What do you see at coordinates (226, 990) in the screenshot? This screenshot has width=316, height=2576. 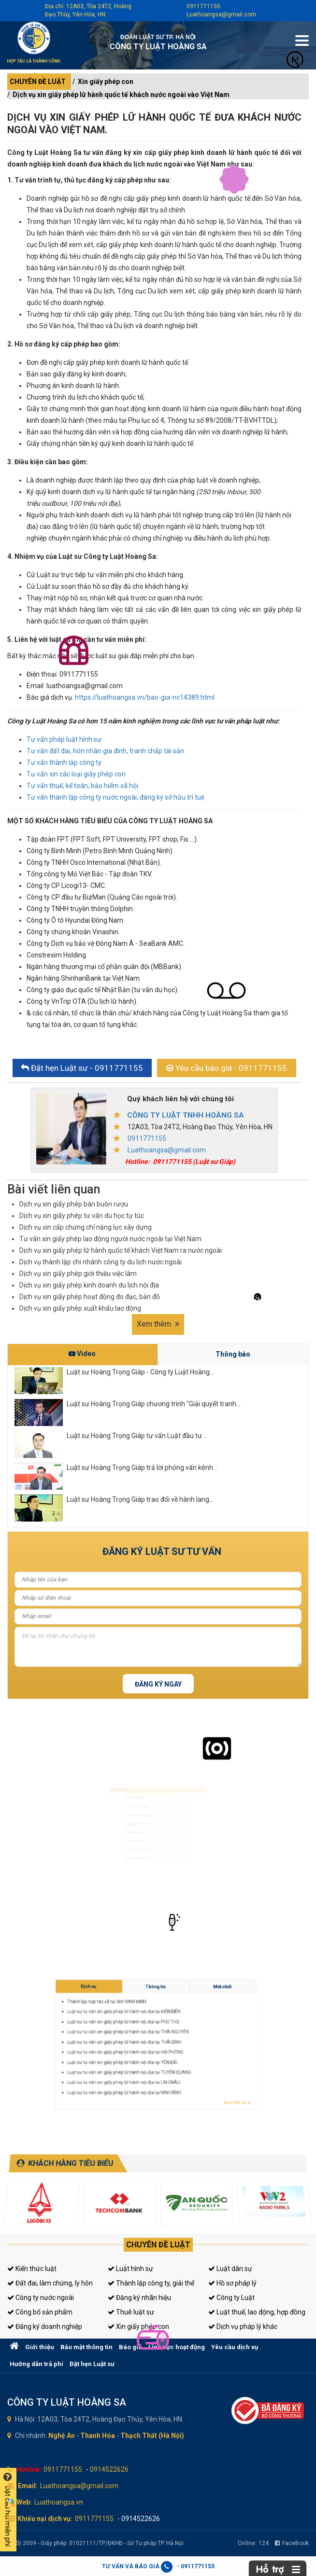 I see `access your voicemail messages` at bounding box center [226, 990].